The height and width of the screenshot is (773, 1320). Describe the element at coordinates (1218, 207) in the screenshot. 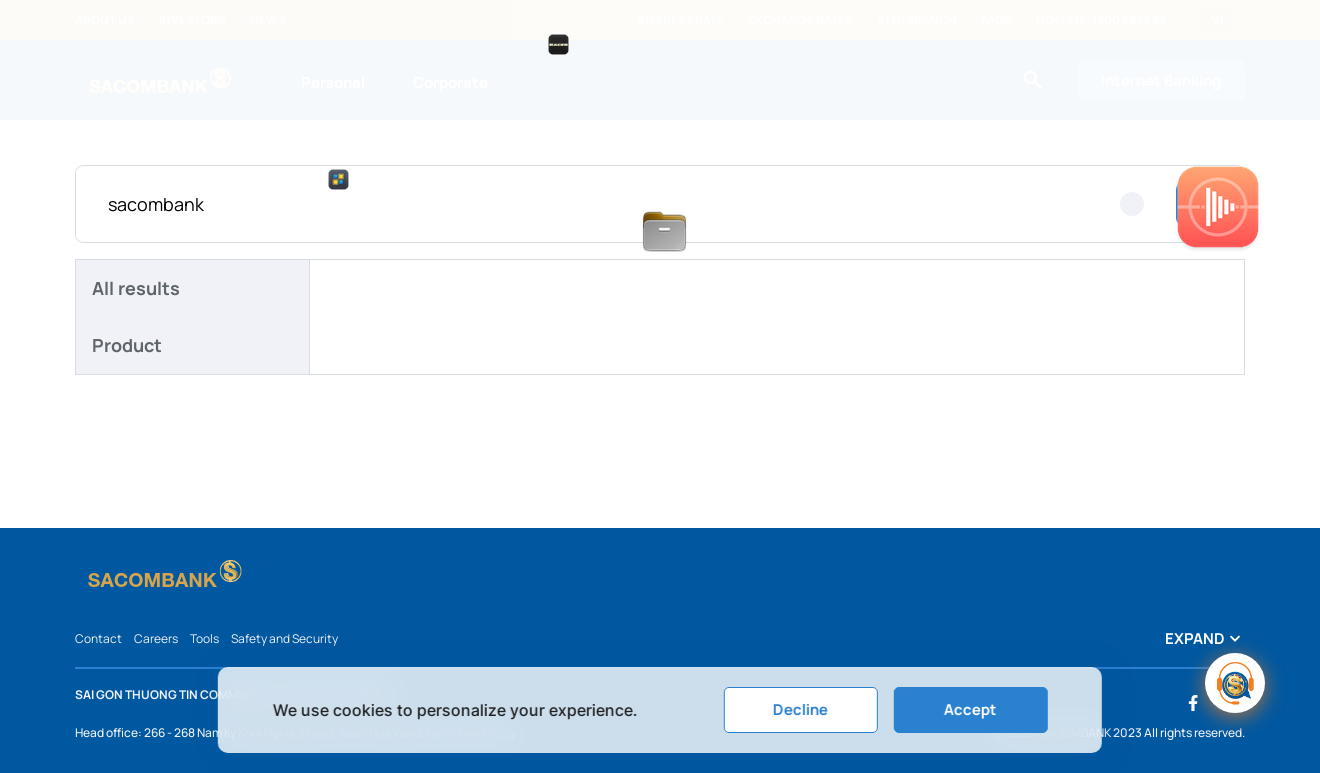

I see `open audiotube music streaming app` at that location.